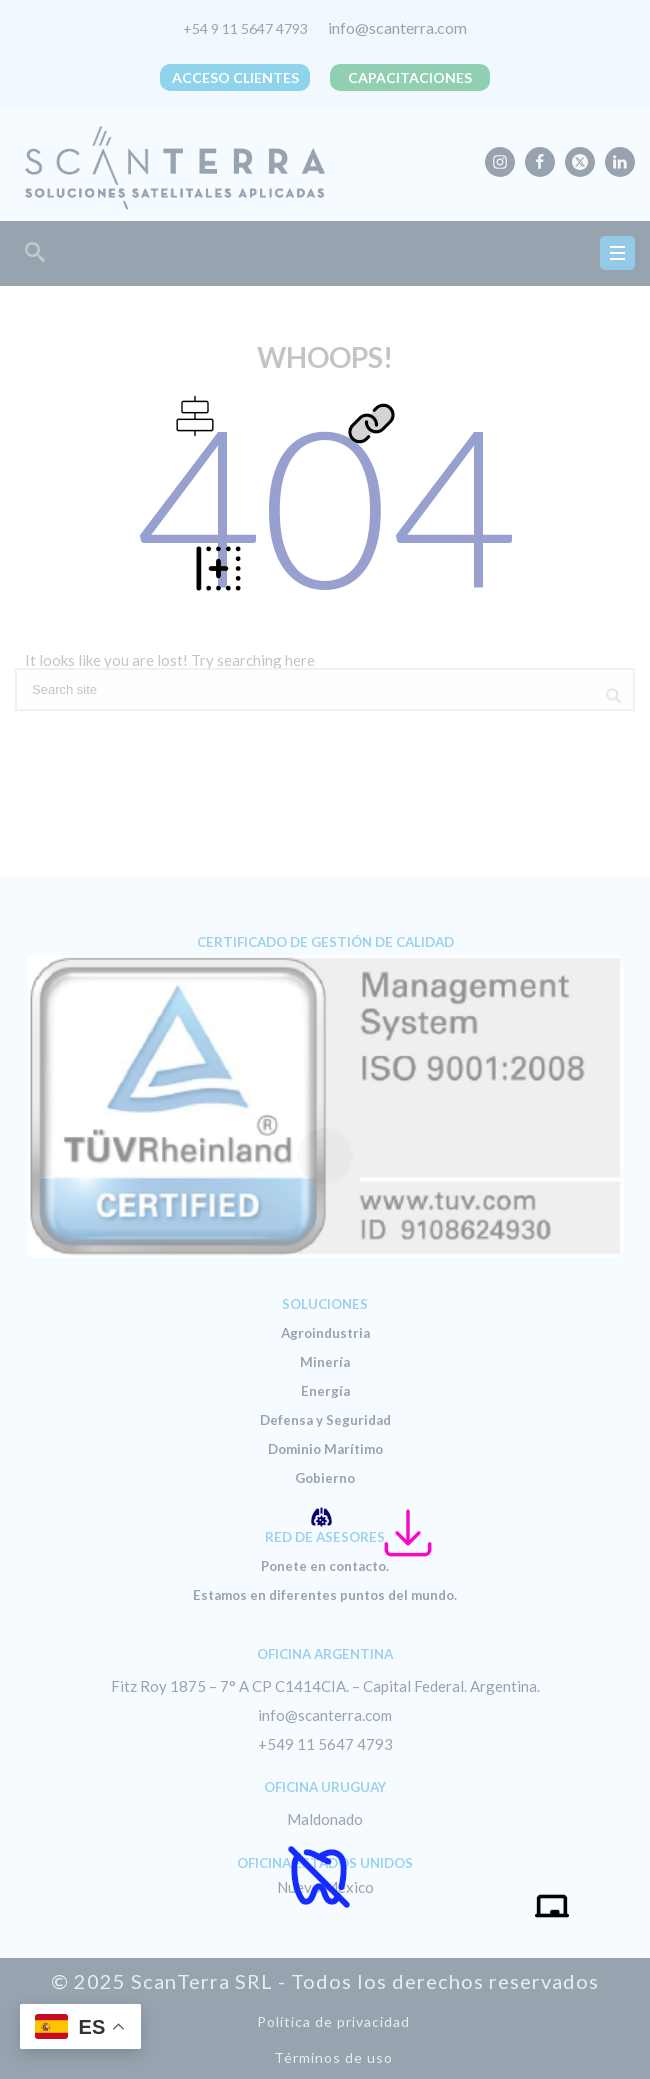 The height and width of the screenshot is (2079, 650). Describe the element at coordinates (371, 423) in the screenshot. I see `copy or share a link` at that location.